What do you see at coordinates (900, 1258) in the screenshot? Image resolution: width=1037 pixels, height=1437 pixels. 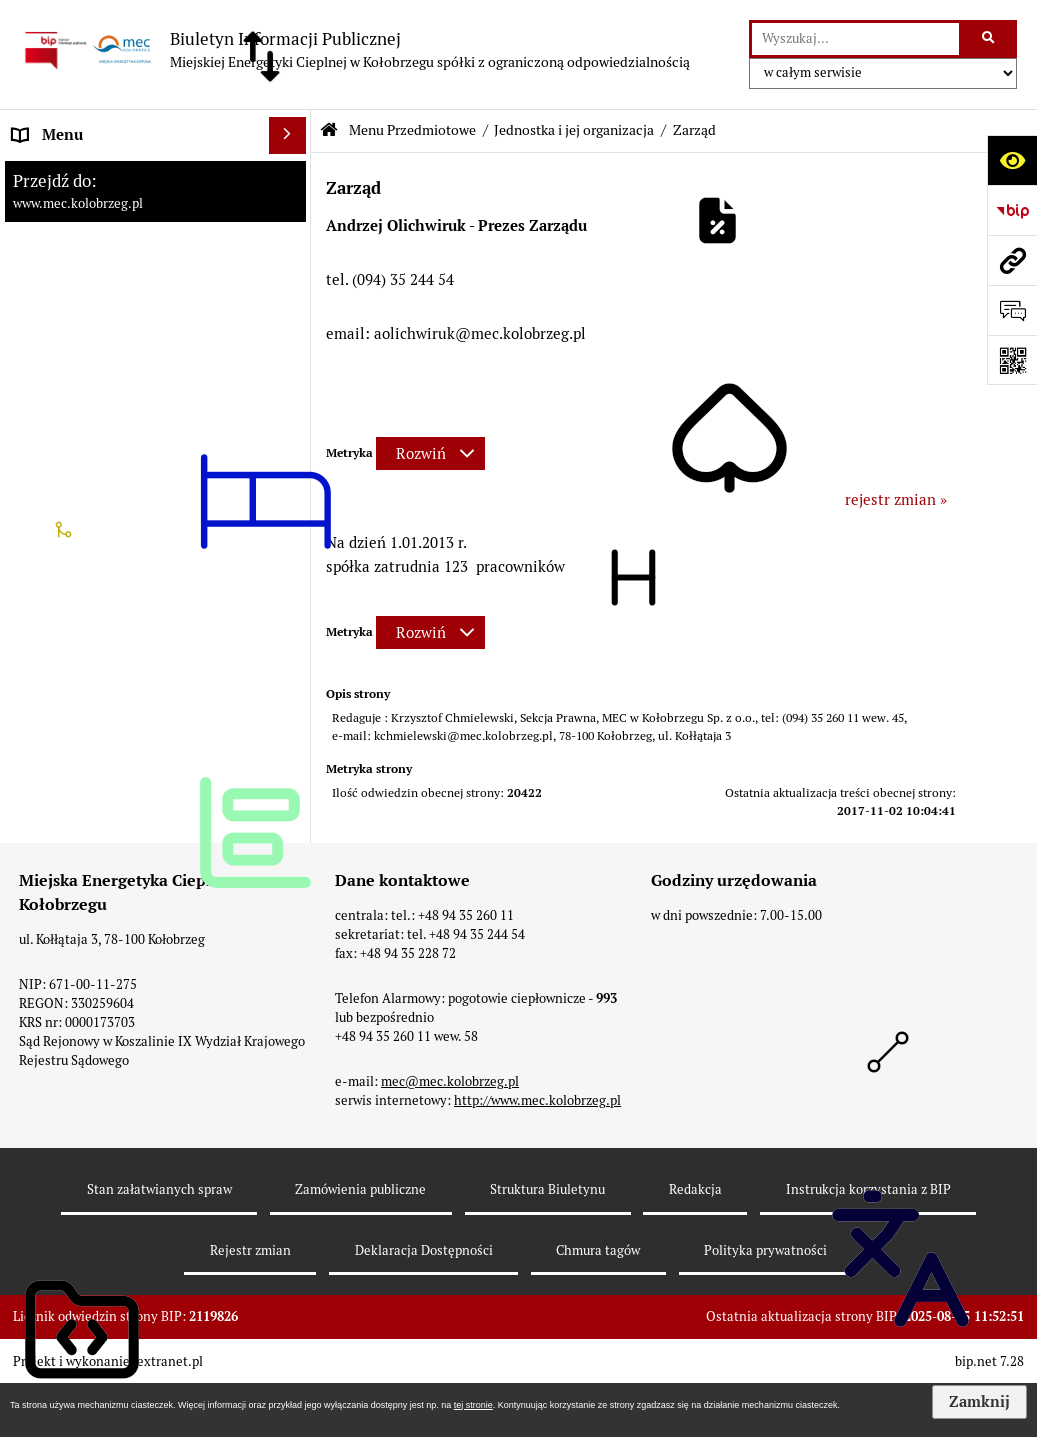 I see `change language settings` at bounding box center [900, 1258].